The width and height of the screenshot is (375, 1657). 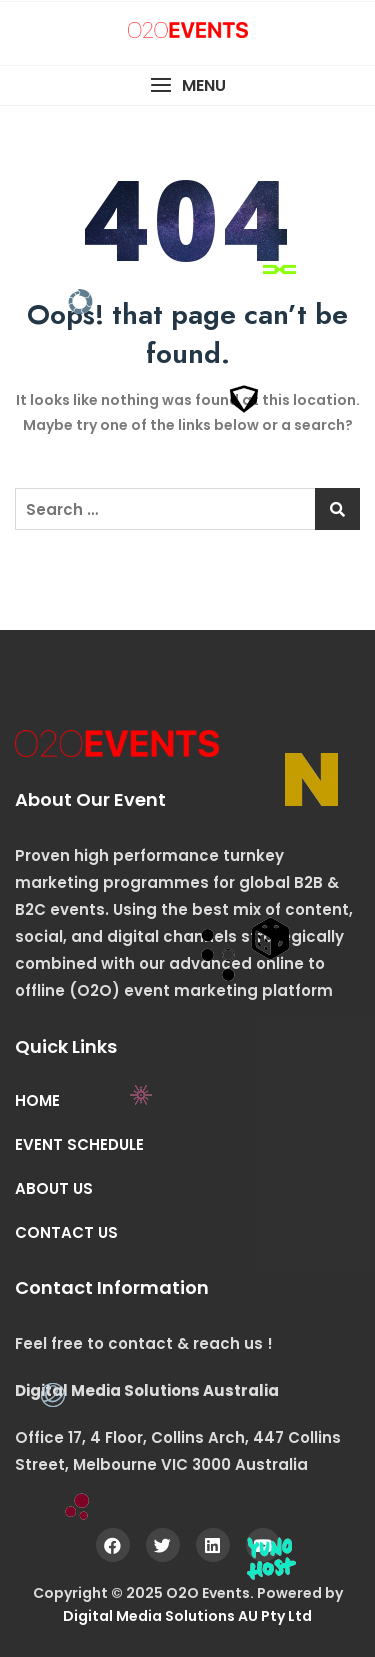 I want to click on tokio async runtime for rust logo, so click(x=141, y=1095).